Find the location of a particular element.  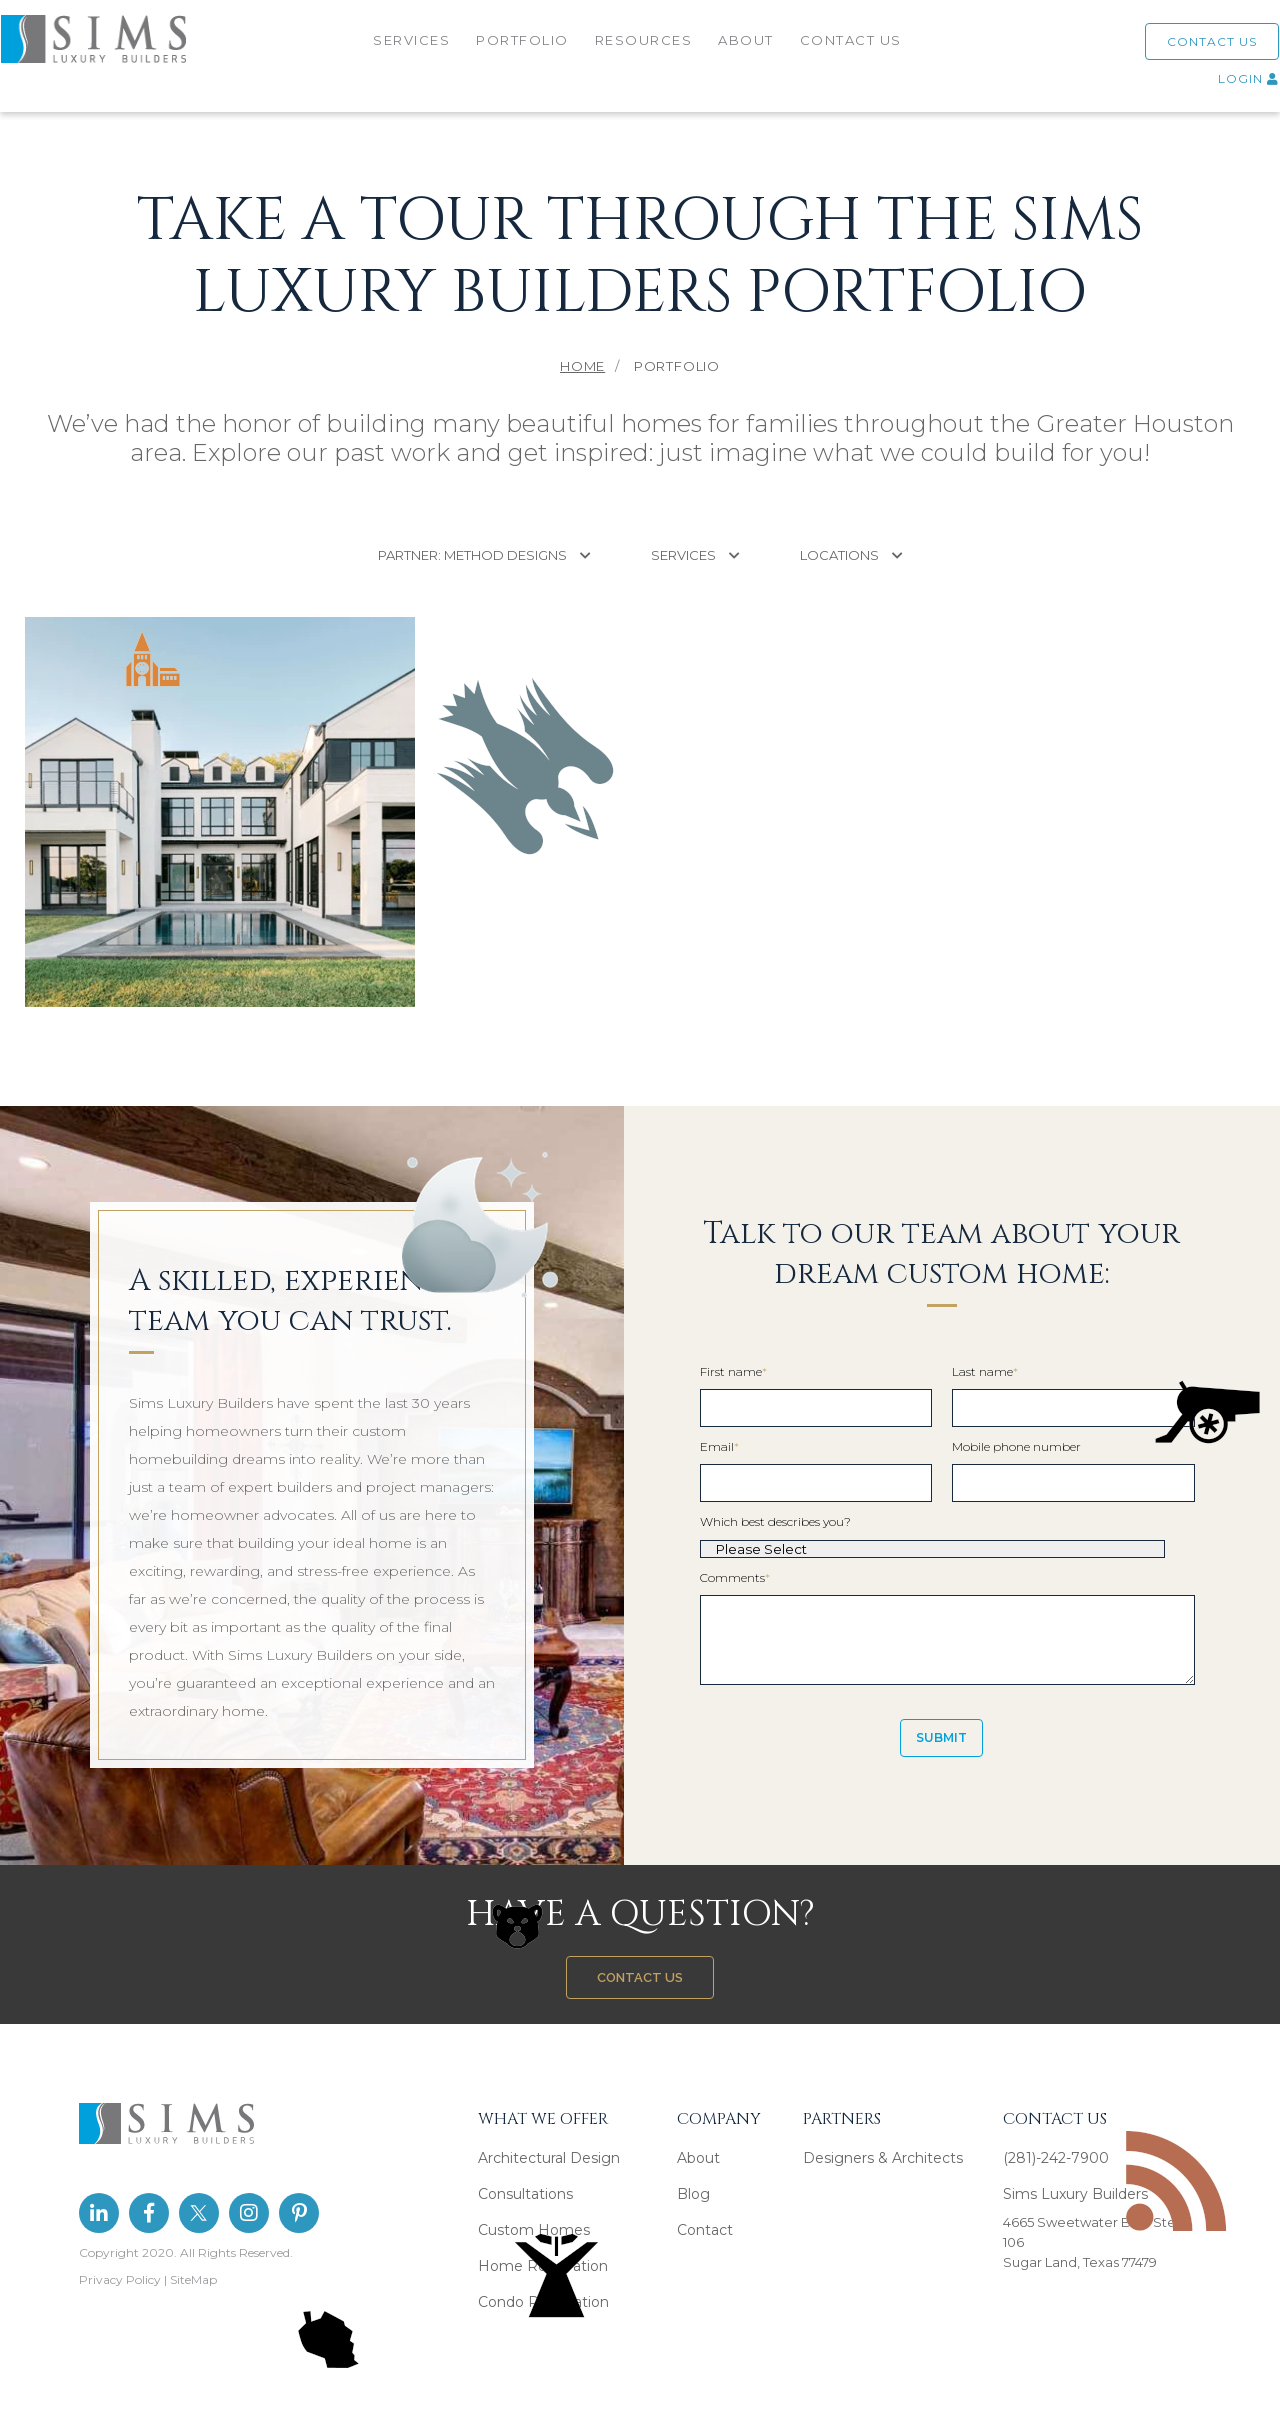

fire or launch projectile in game is located at coordinates (1207, 1411).